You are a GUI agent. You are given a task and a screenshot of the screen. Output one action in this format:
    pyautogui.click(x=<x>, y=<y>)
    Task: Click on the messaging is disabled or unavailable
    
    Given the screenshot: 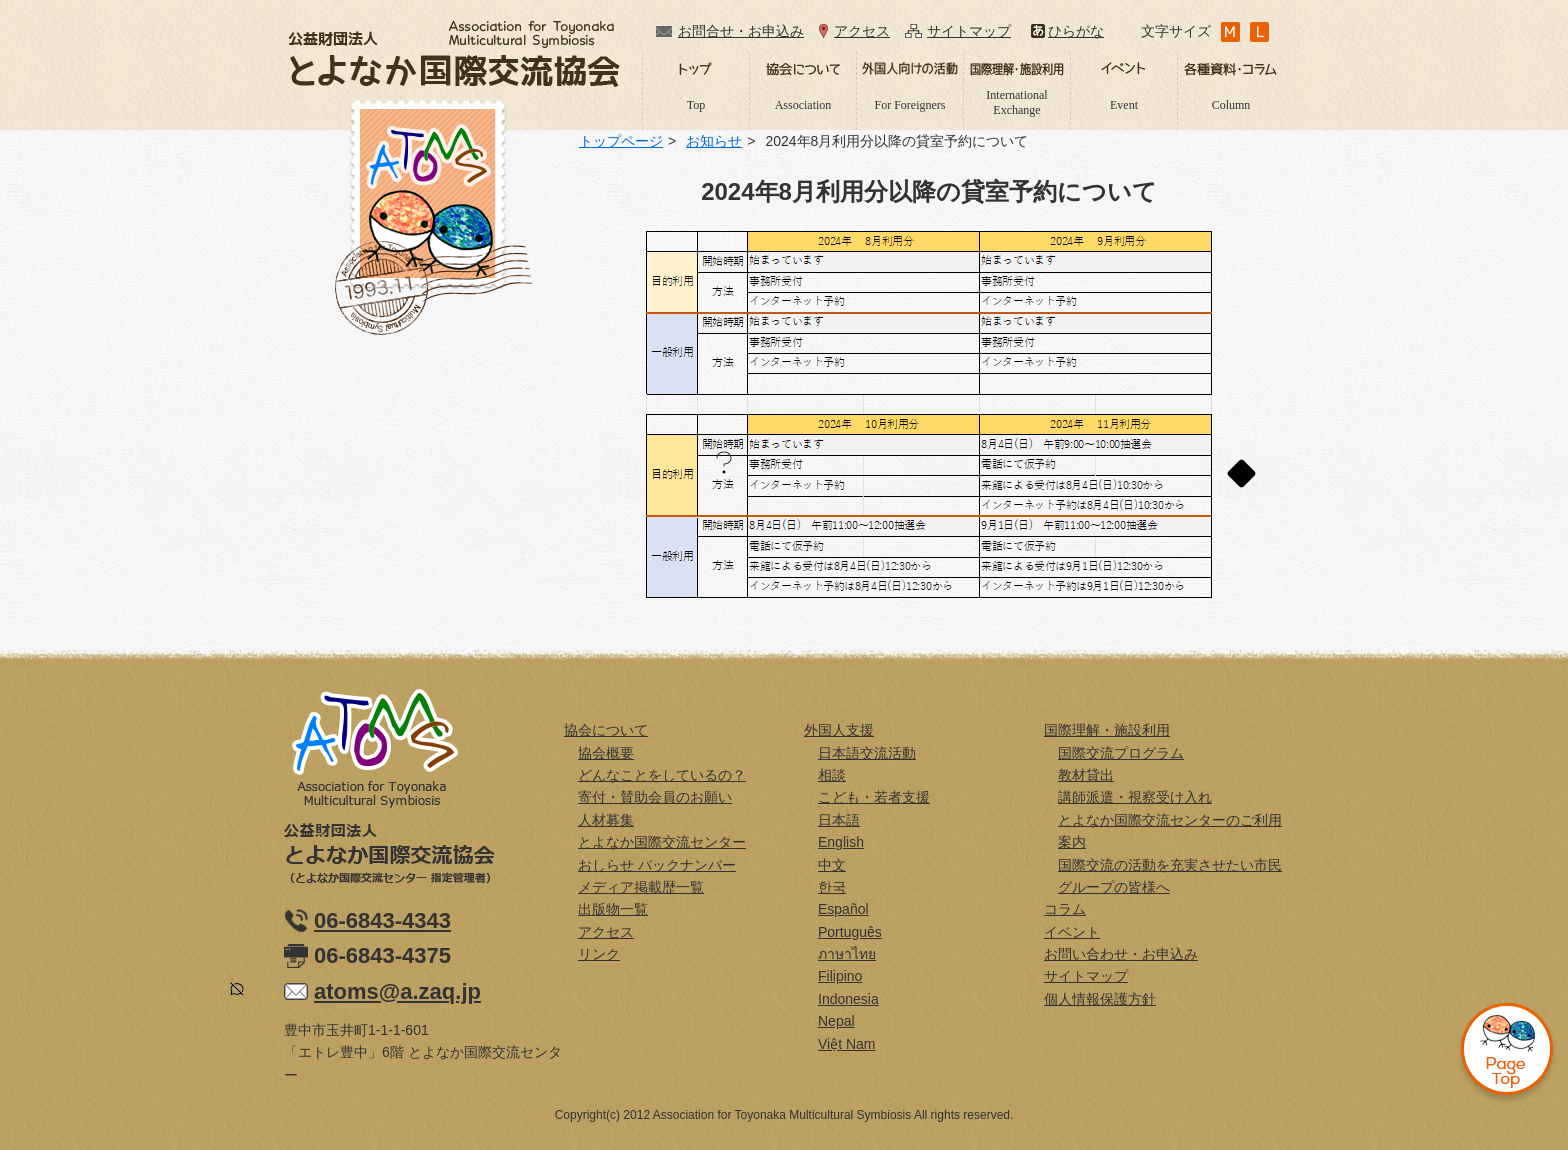 What is the action you would take?
    pyautogui.click(x=237, y=989)
    